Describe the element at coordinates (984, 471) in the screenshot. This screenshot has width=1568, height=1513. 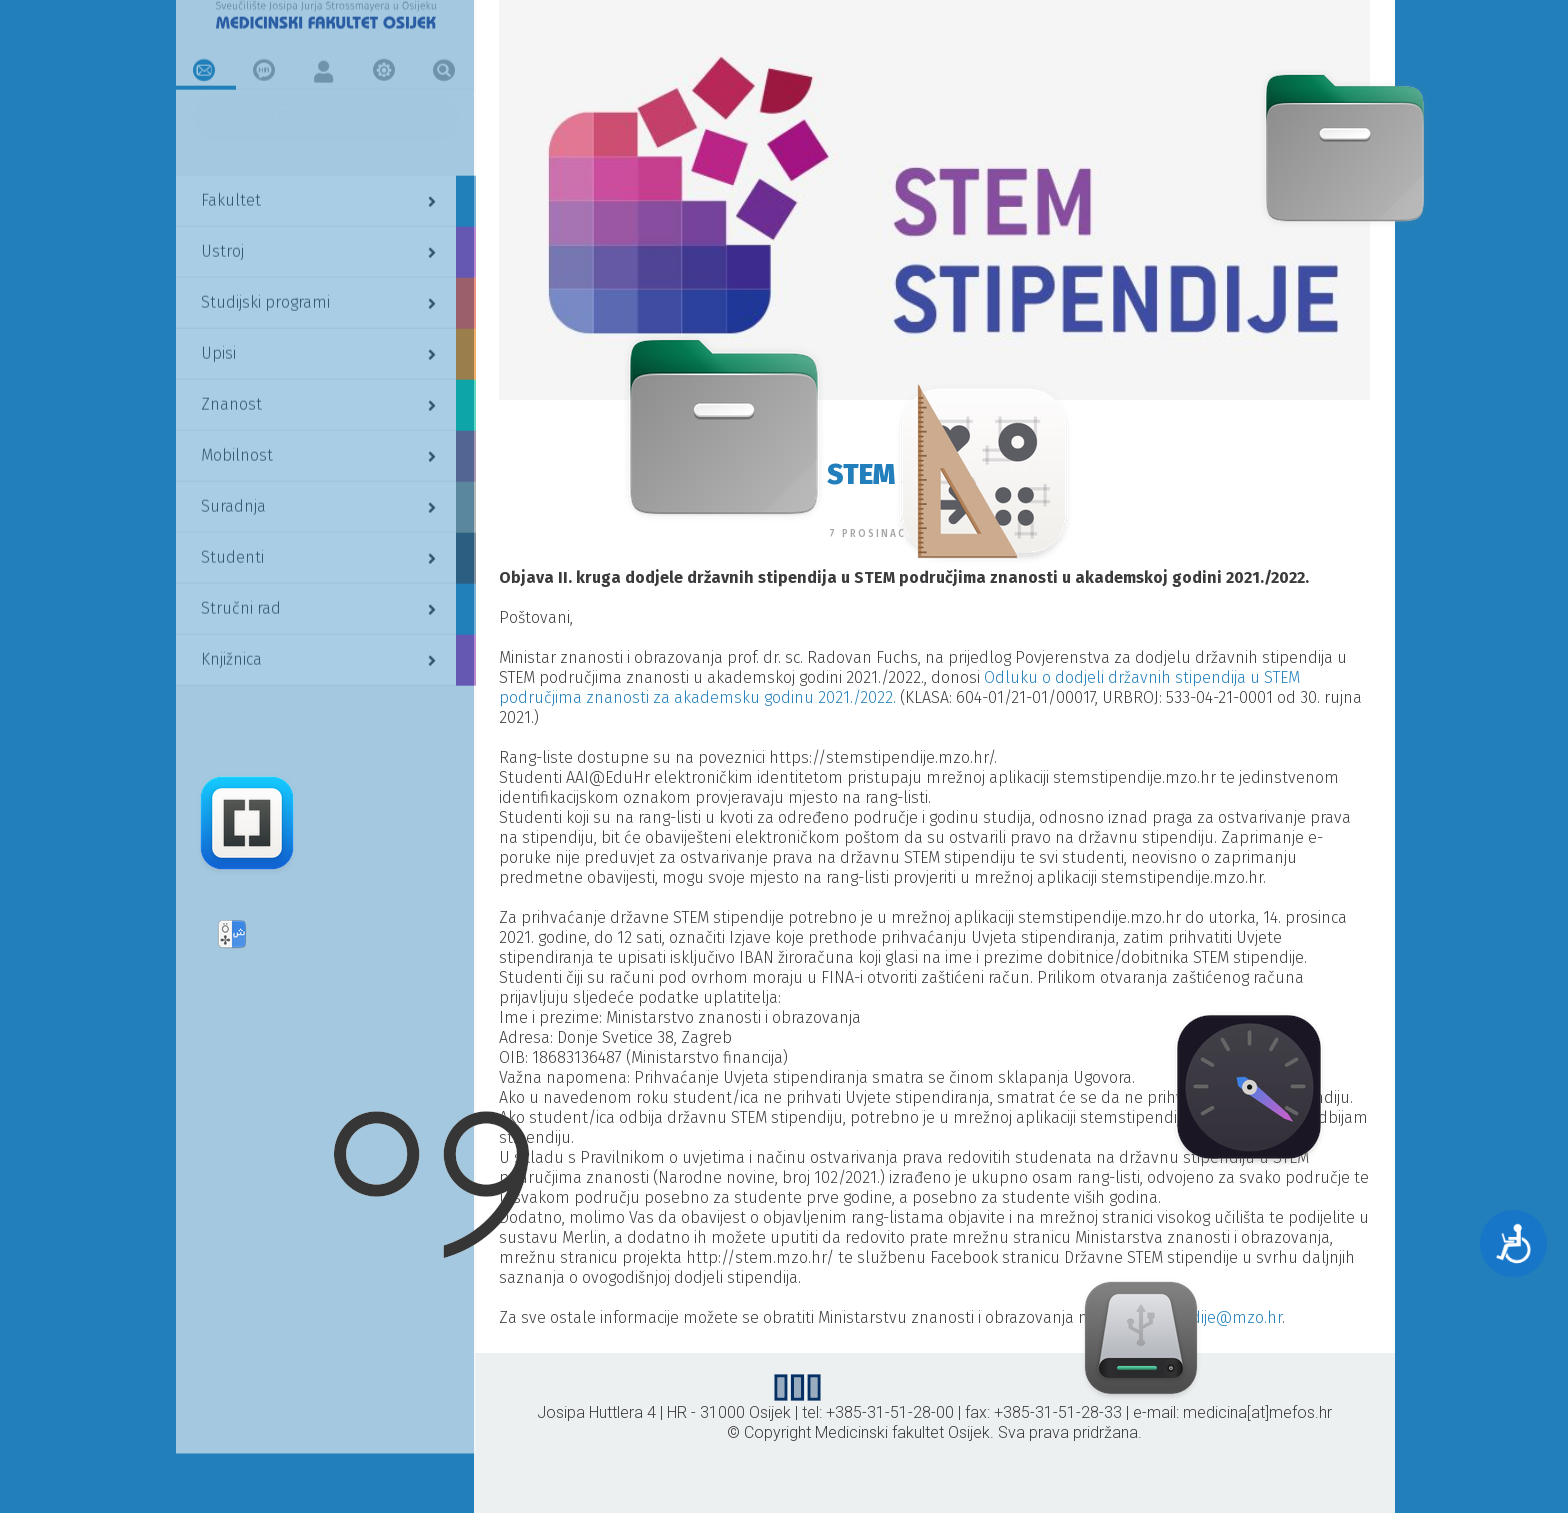
I see `open symbolic preview app` at that location.